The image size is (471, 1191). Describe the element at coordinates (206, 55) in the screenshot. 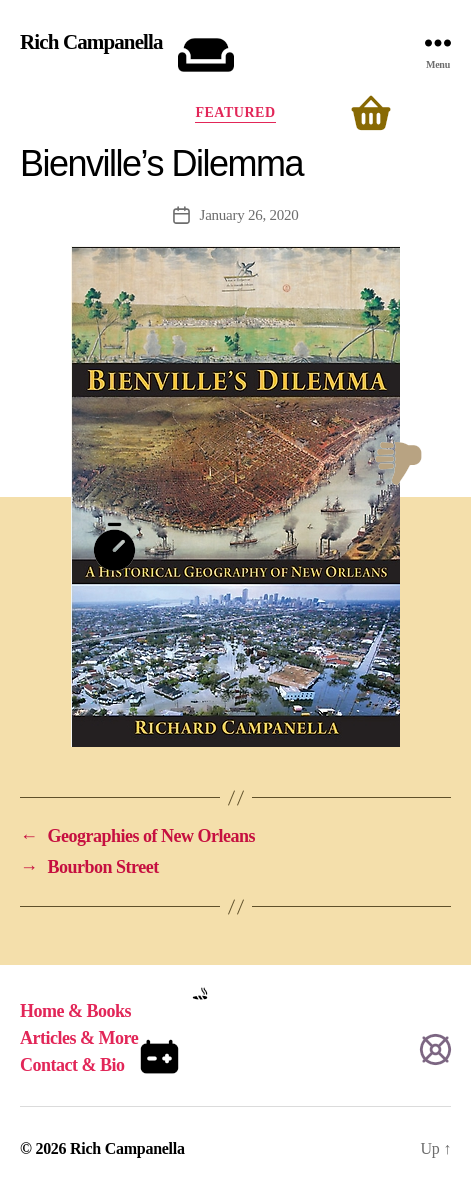

I see `browse living room furniture` at that location.